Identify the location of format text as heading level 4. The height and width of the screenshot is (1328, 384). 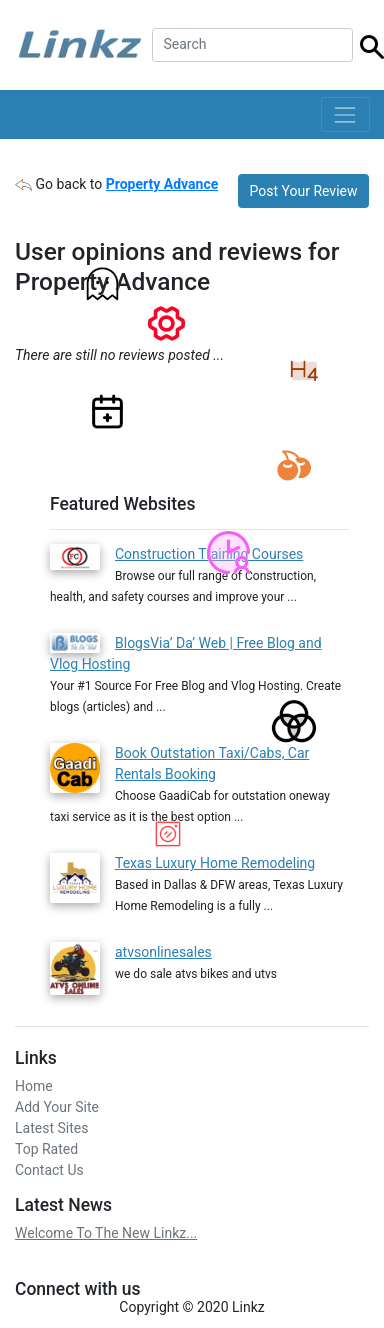
(302, 370).